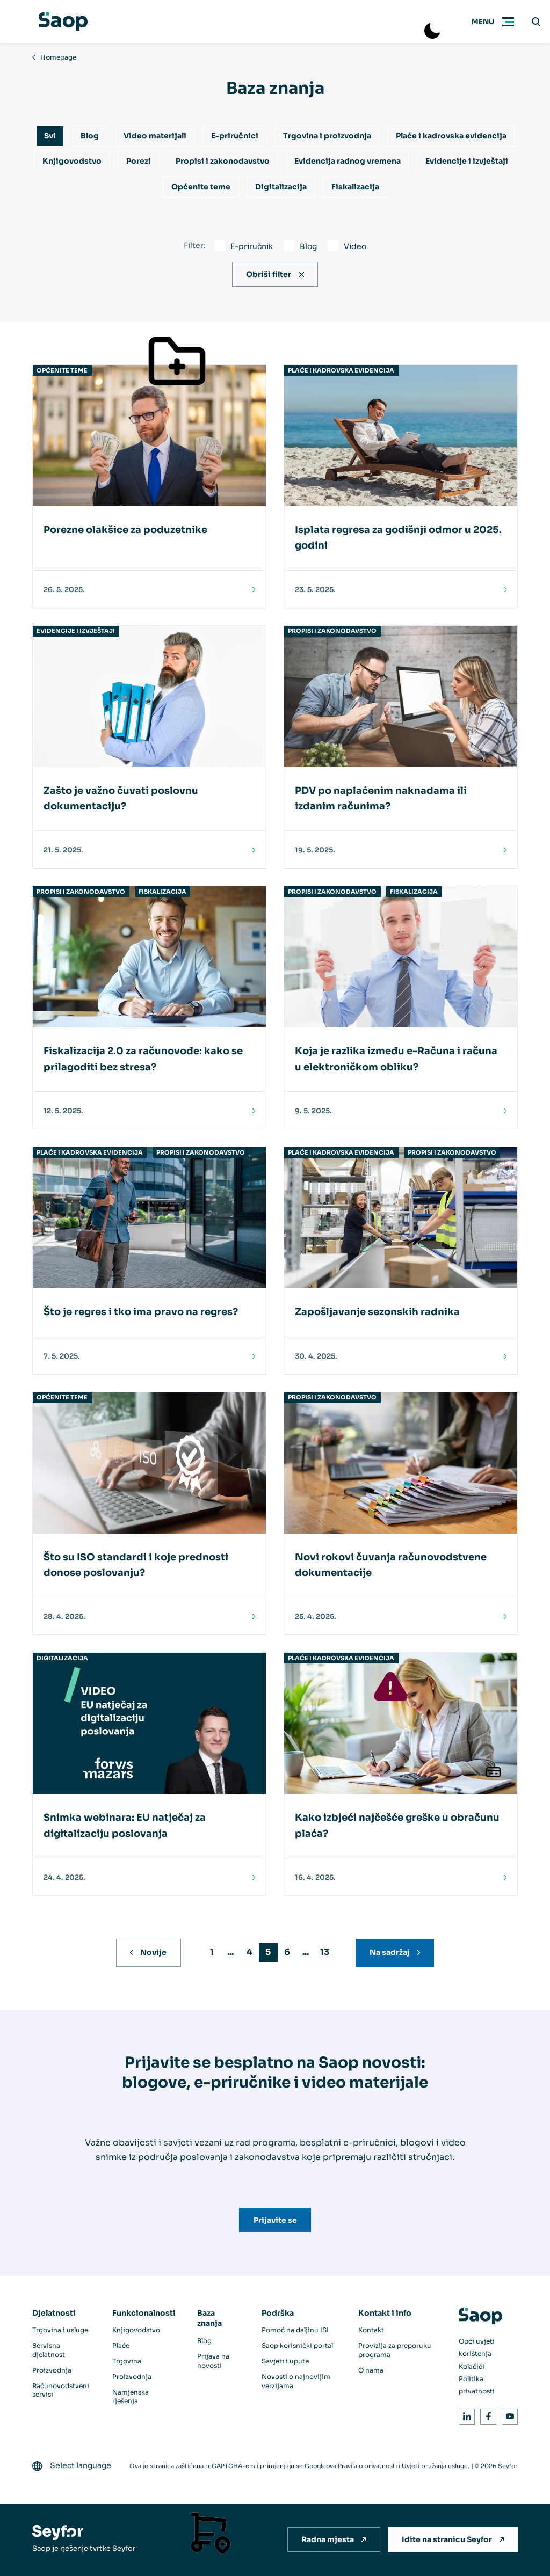 This screenshot has height=2576, width=550. I want to click on create a new folder, so click(177, 361).